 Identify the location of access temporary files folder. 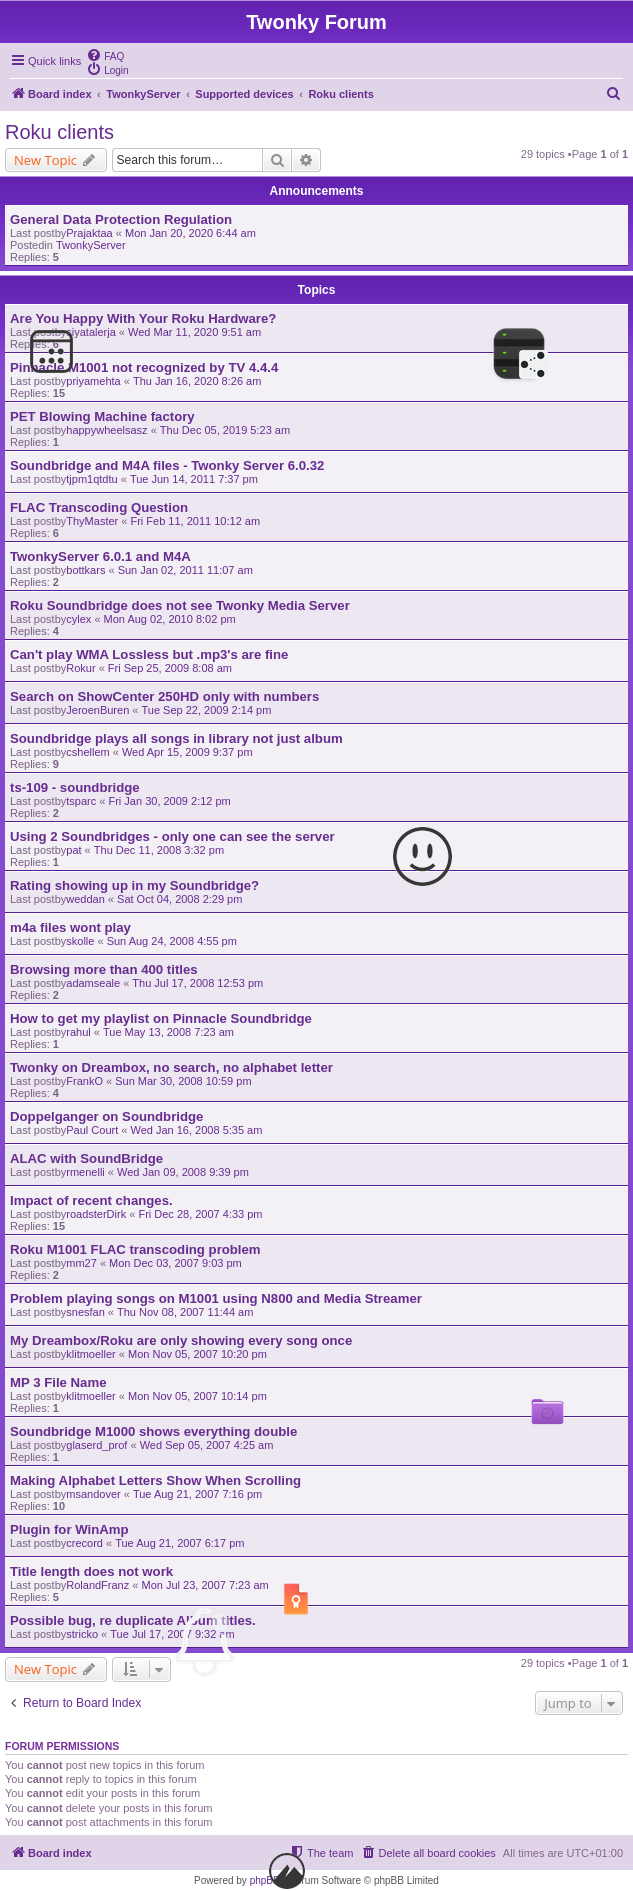
(547, 1411).